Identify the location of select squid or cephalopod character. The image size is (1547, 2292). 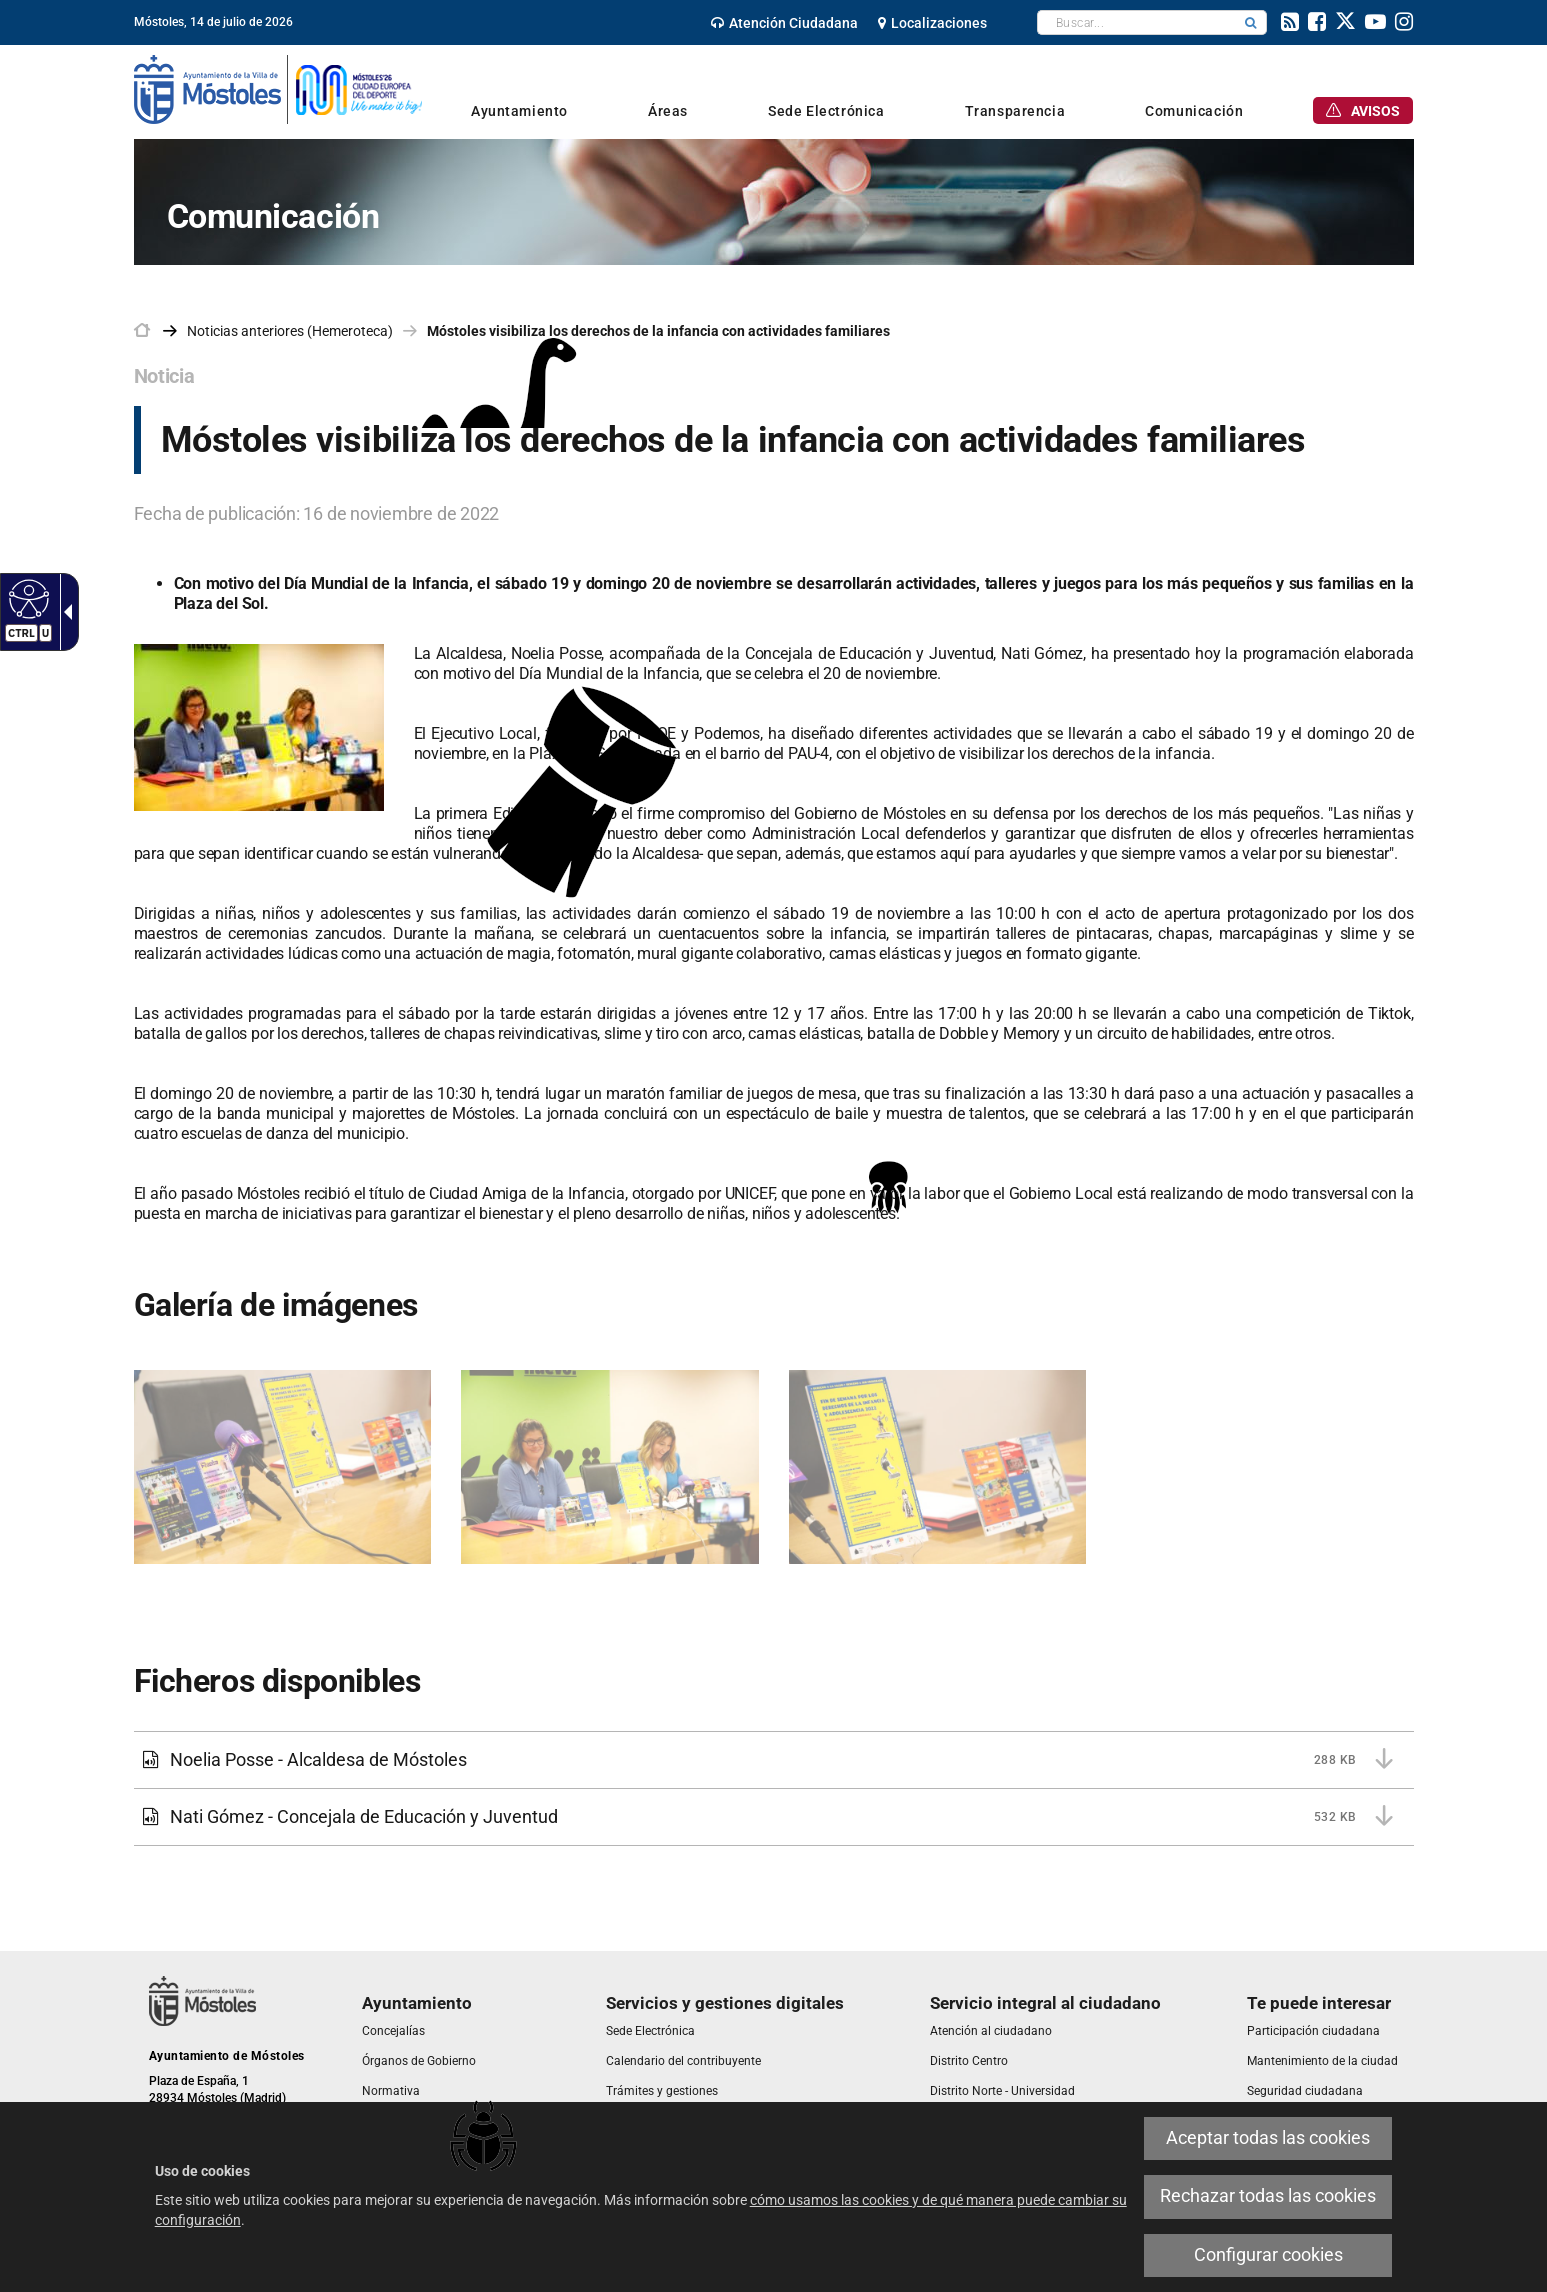
(888, 1188).